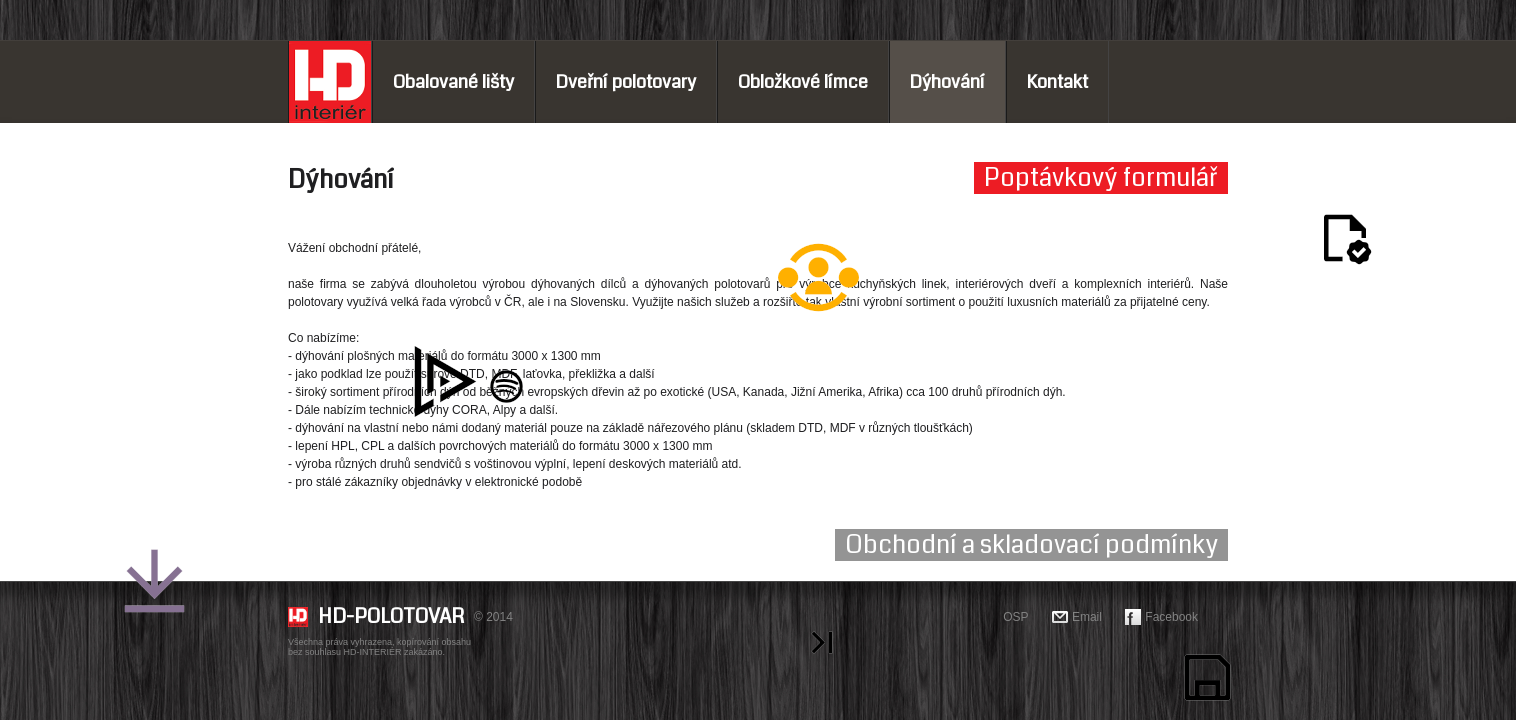  What do you see at coordinates (506, 386) in the screenshot?
I see `open Spotify` at bounding box center [506, 386].